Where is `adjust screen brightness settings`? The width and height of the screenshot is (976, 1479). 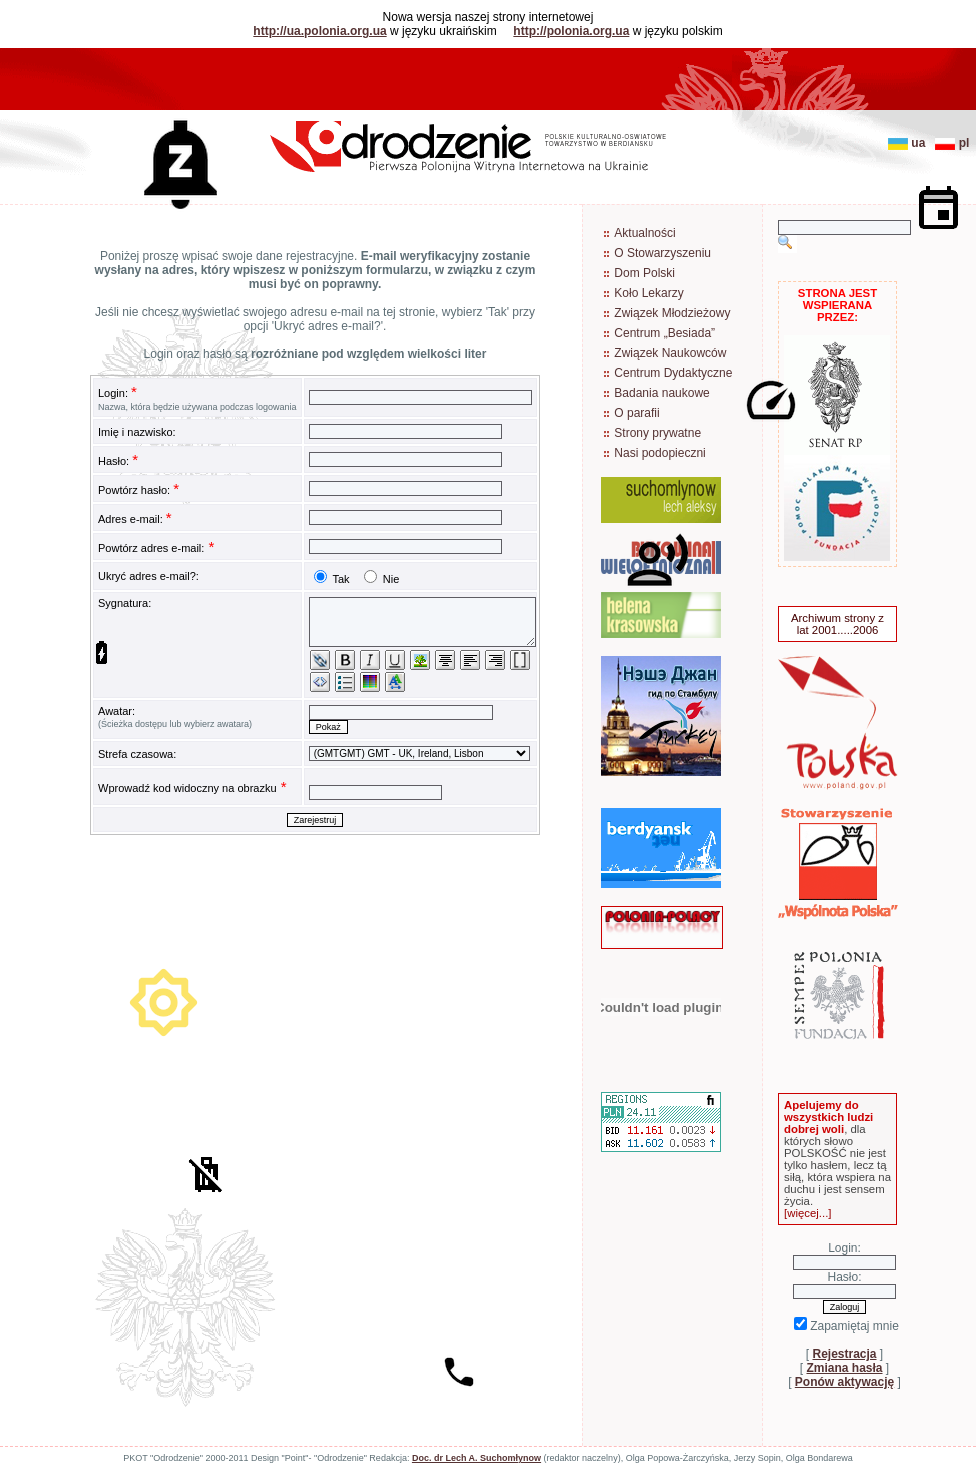
adjust screen brightness settings is located at coordinates (163, 1002).